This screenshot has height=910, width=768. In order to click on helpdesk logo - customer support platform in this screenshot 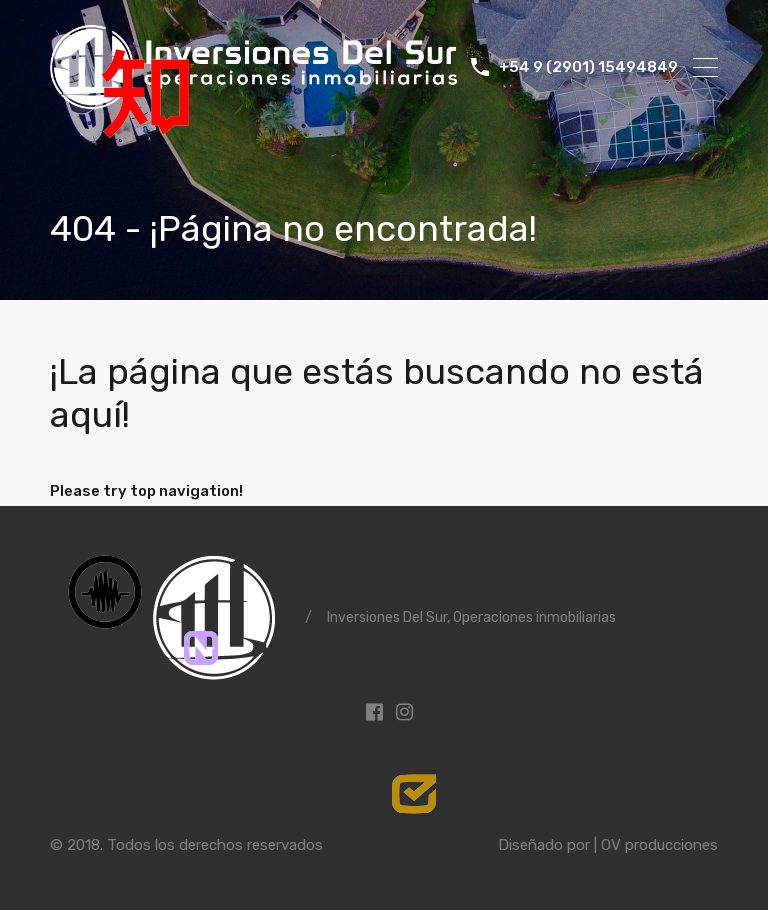, I will do `click(414, 794)`.